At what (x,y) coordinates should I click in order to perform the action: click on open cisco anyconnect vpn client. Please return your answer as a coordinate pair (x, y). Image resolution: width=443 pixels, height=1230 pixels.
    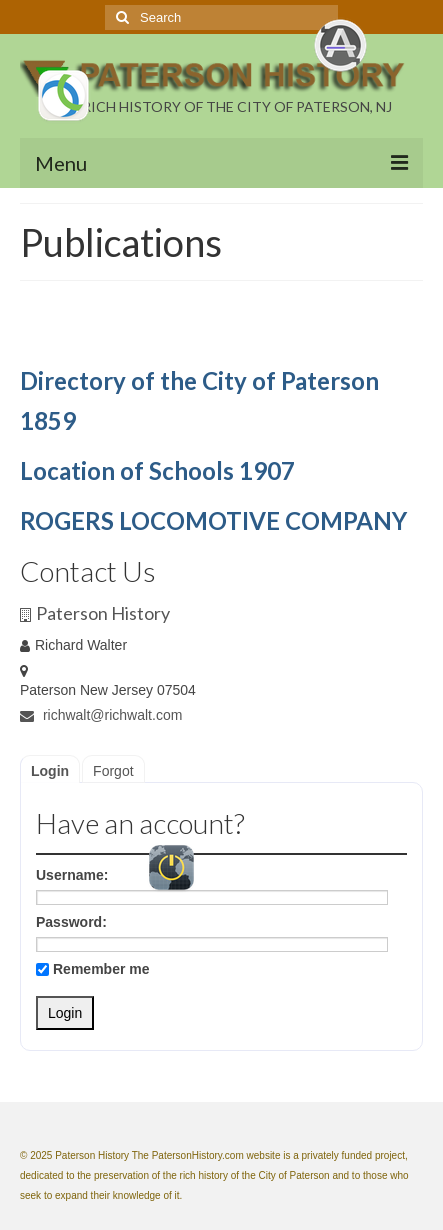
    Looking at the image, I should click on (63, 95).